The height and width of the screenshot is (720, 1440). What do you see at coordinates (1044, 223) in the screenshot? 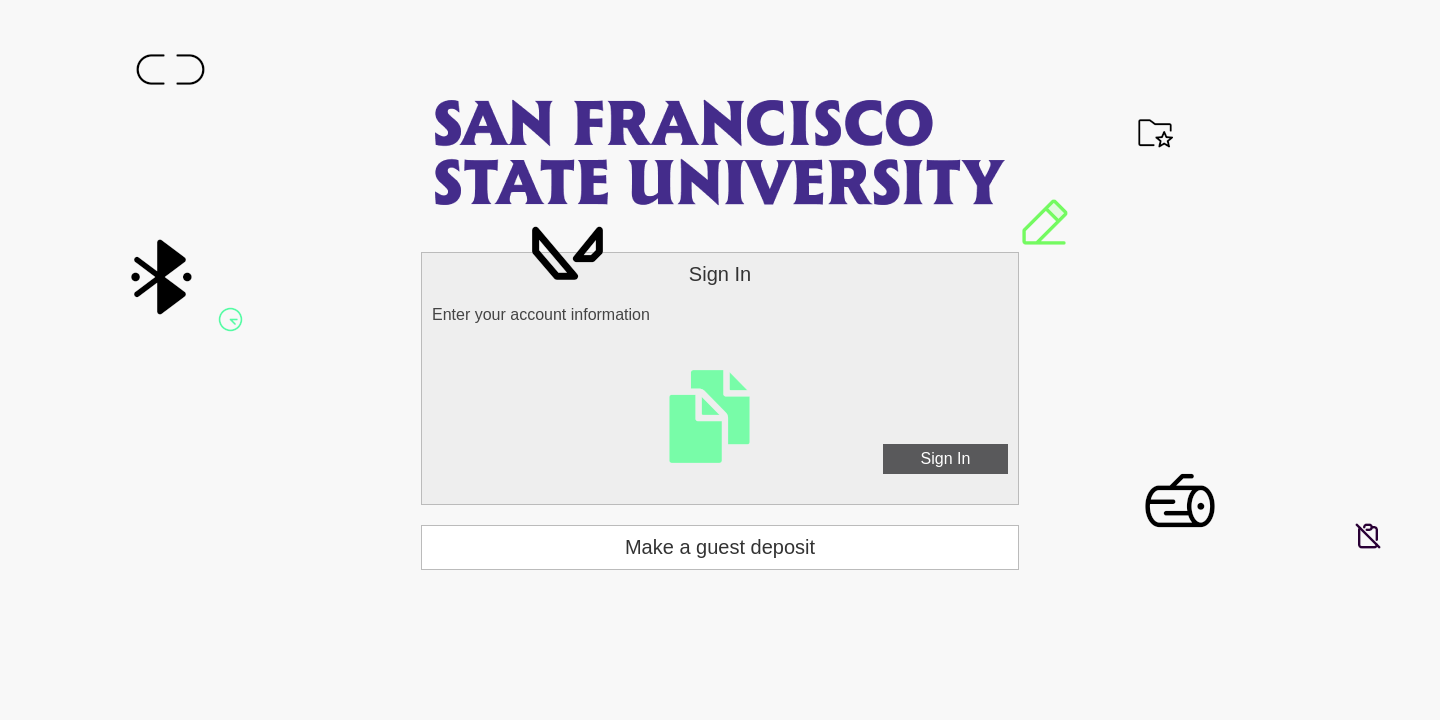
I see `edit text or content` at bounding box center [1044, 223].